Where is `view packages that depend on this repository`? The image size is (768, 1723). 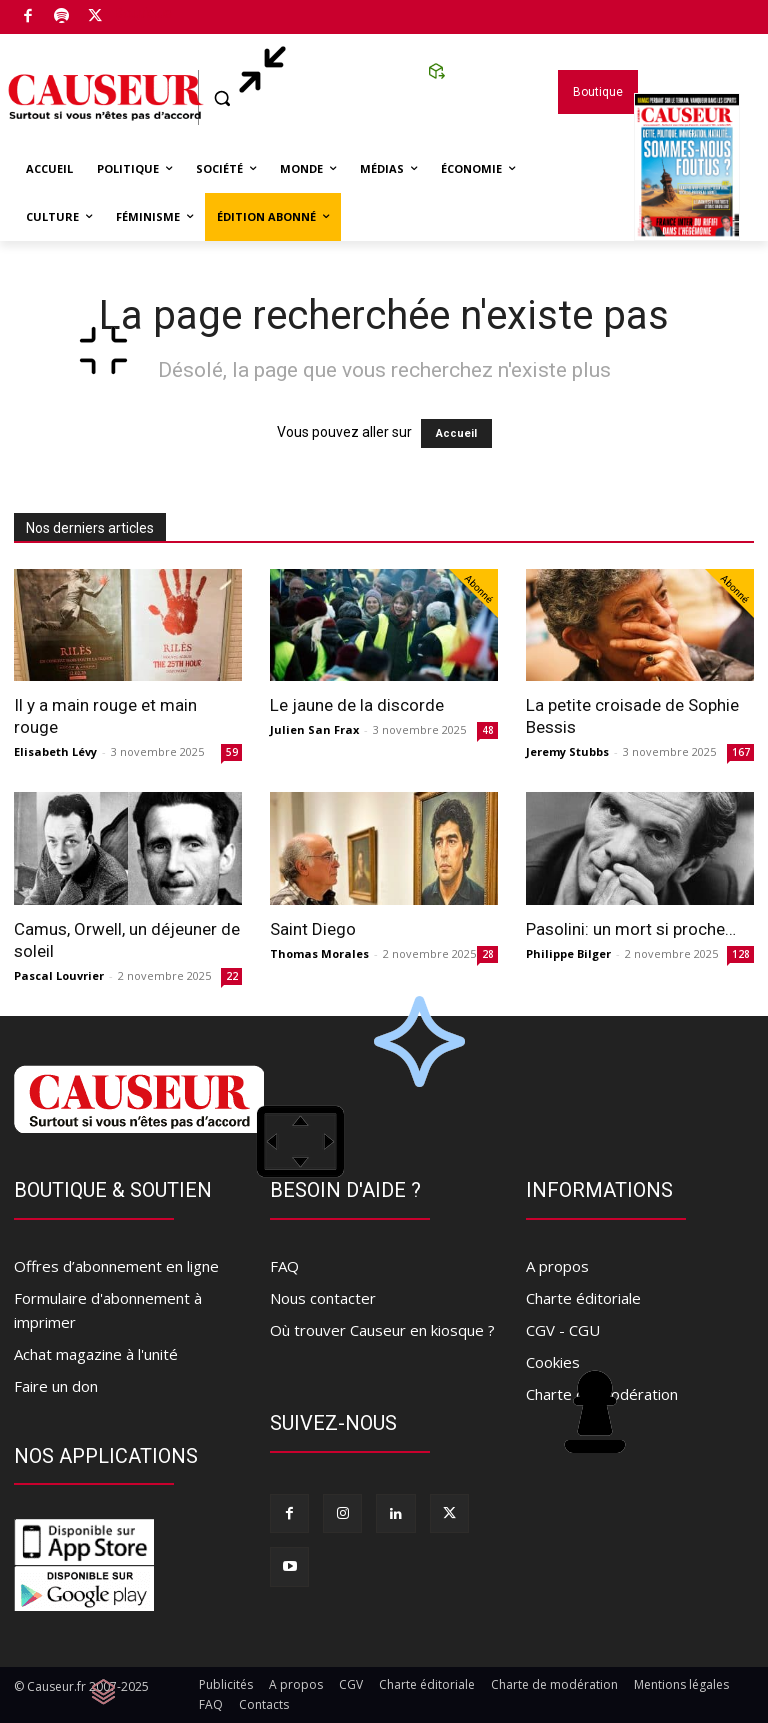
view packages that depend on this repository is located at coordinates (437, 71).